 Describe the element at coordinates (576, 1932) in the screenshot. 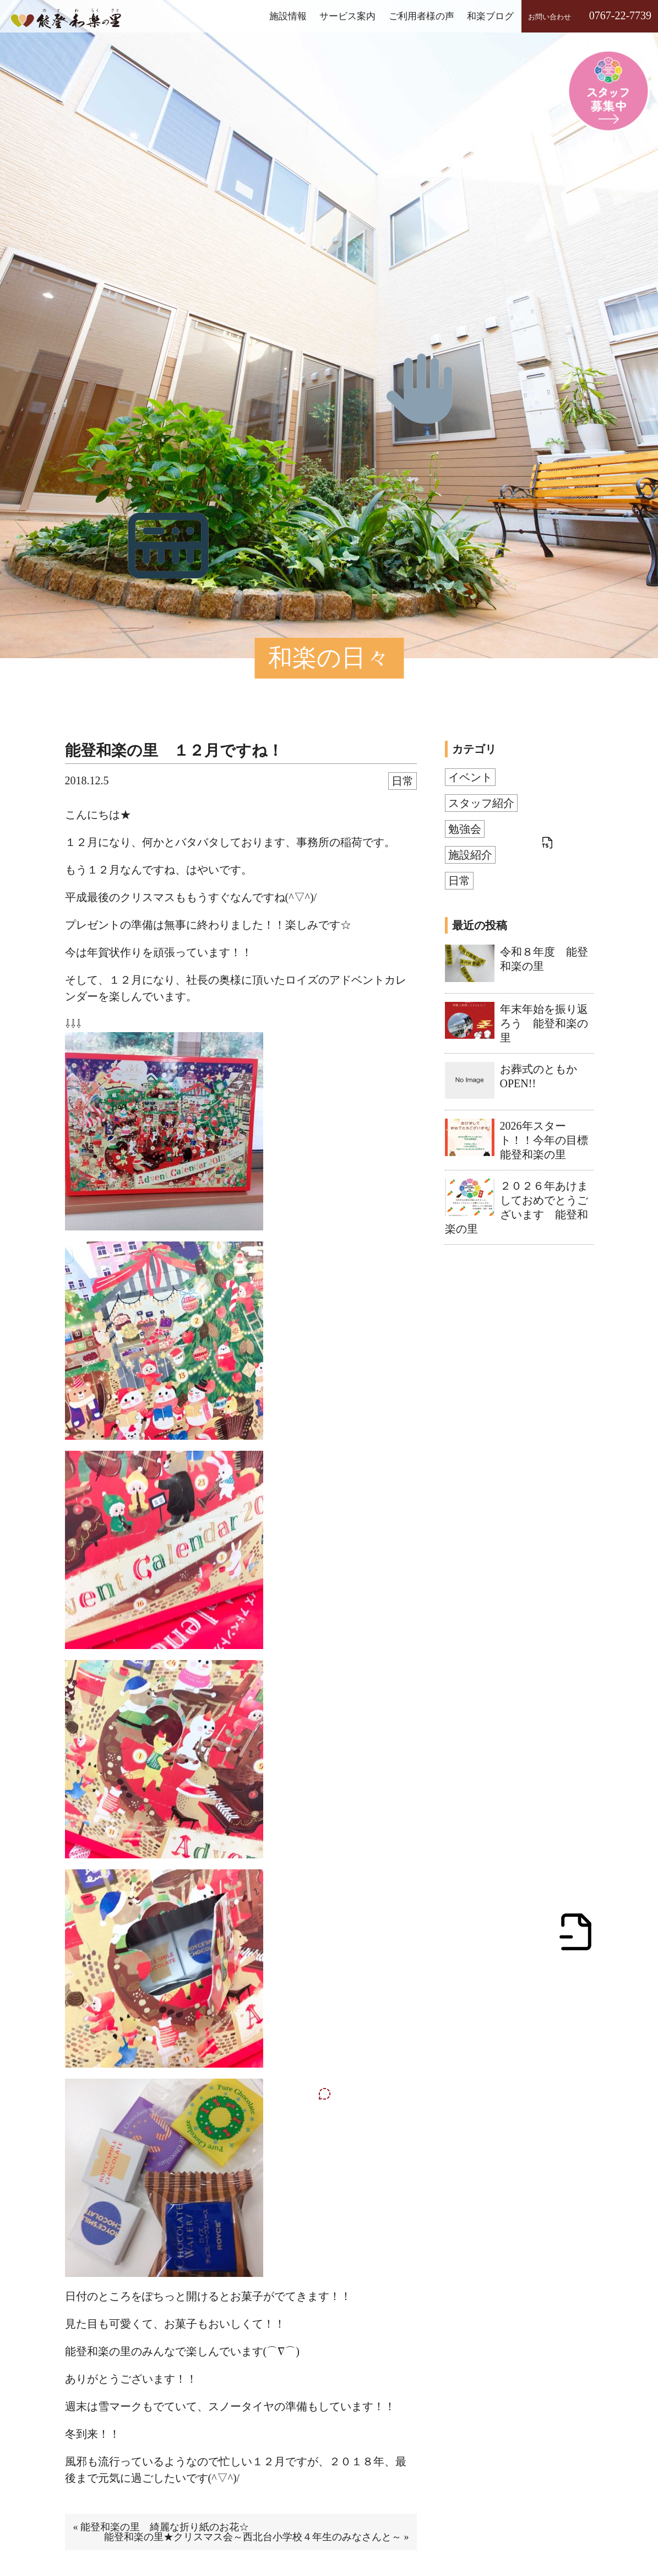

I see `remove content from a file` at that location.